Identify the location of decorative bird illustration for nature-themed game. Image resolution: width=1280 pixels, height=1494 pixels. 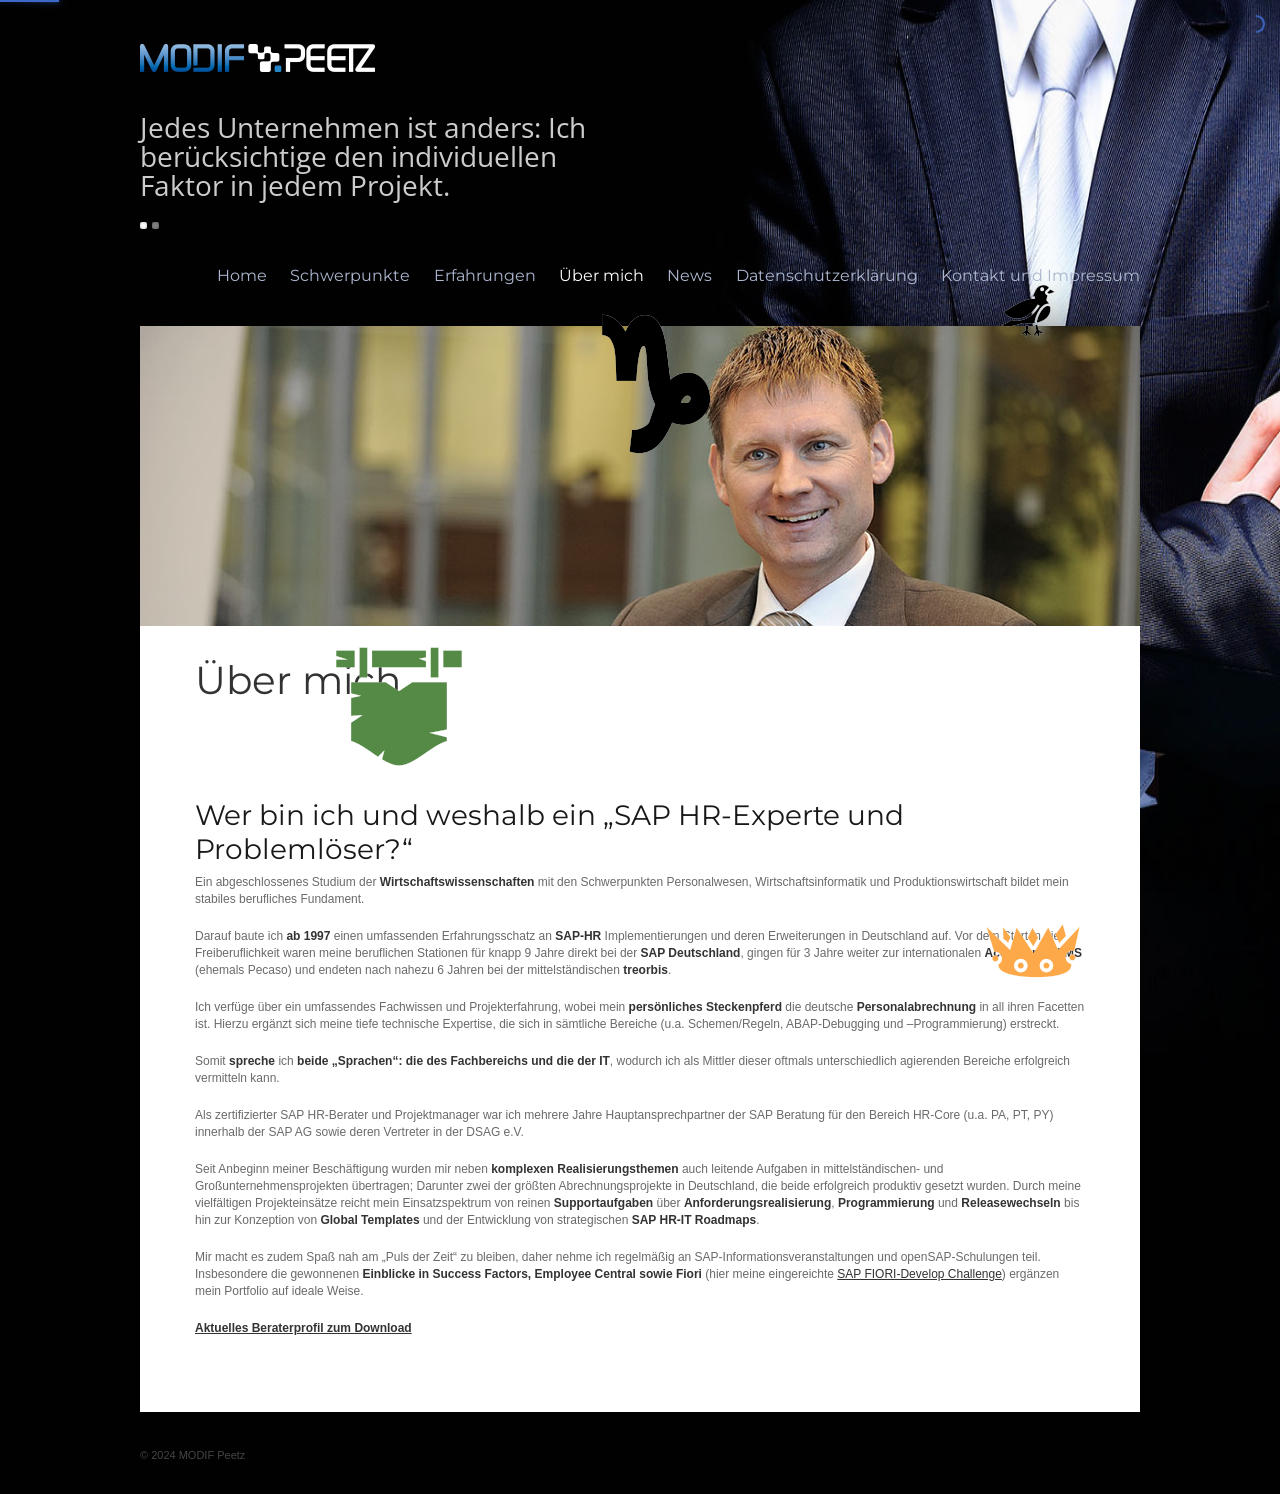
(1028, 311).